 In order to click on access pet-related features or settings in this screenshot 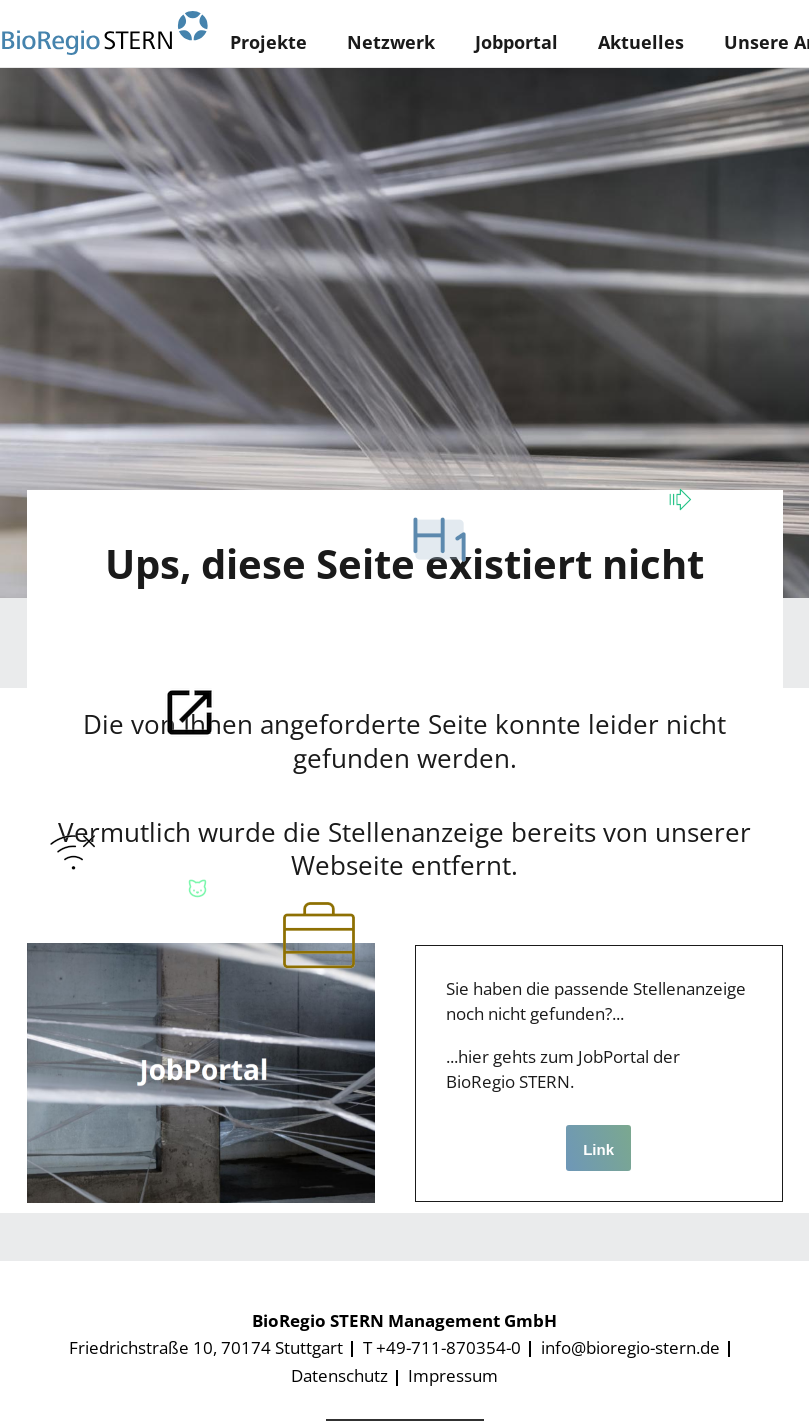, I will do `click(197, 888)`.